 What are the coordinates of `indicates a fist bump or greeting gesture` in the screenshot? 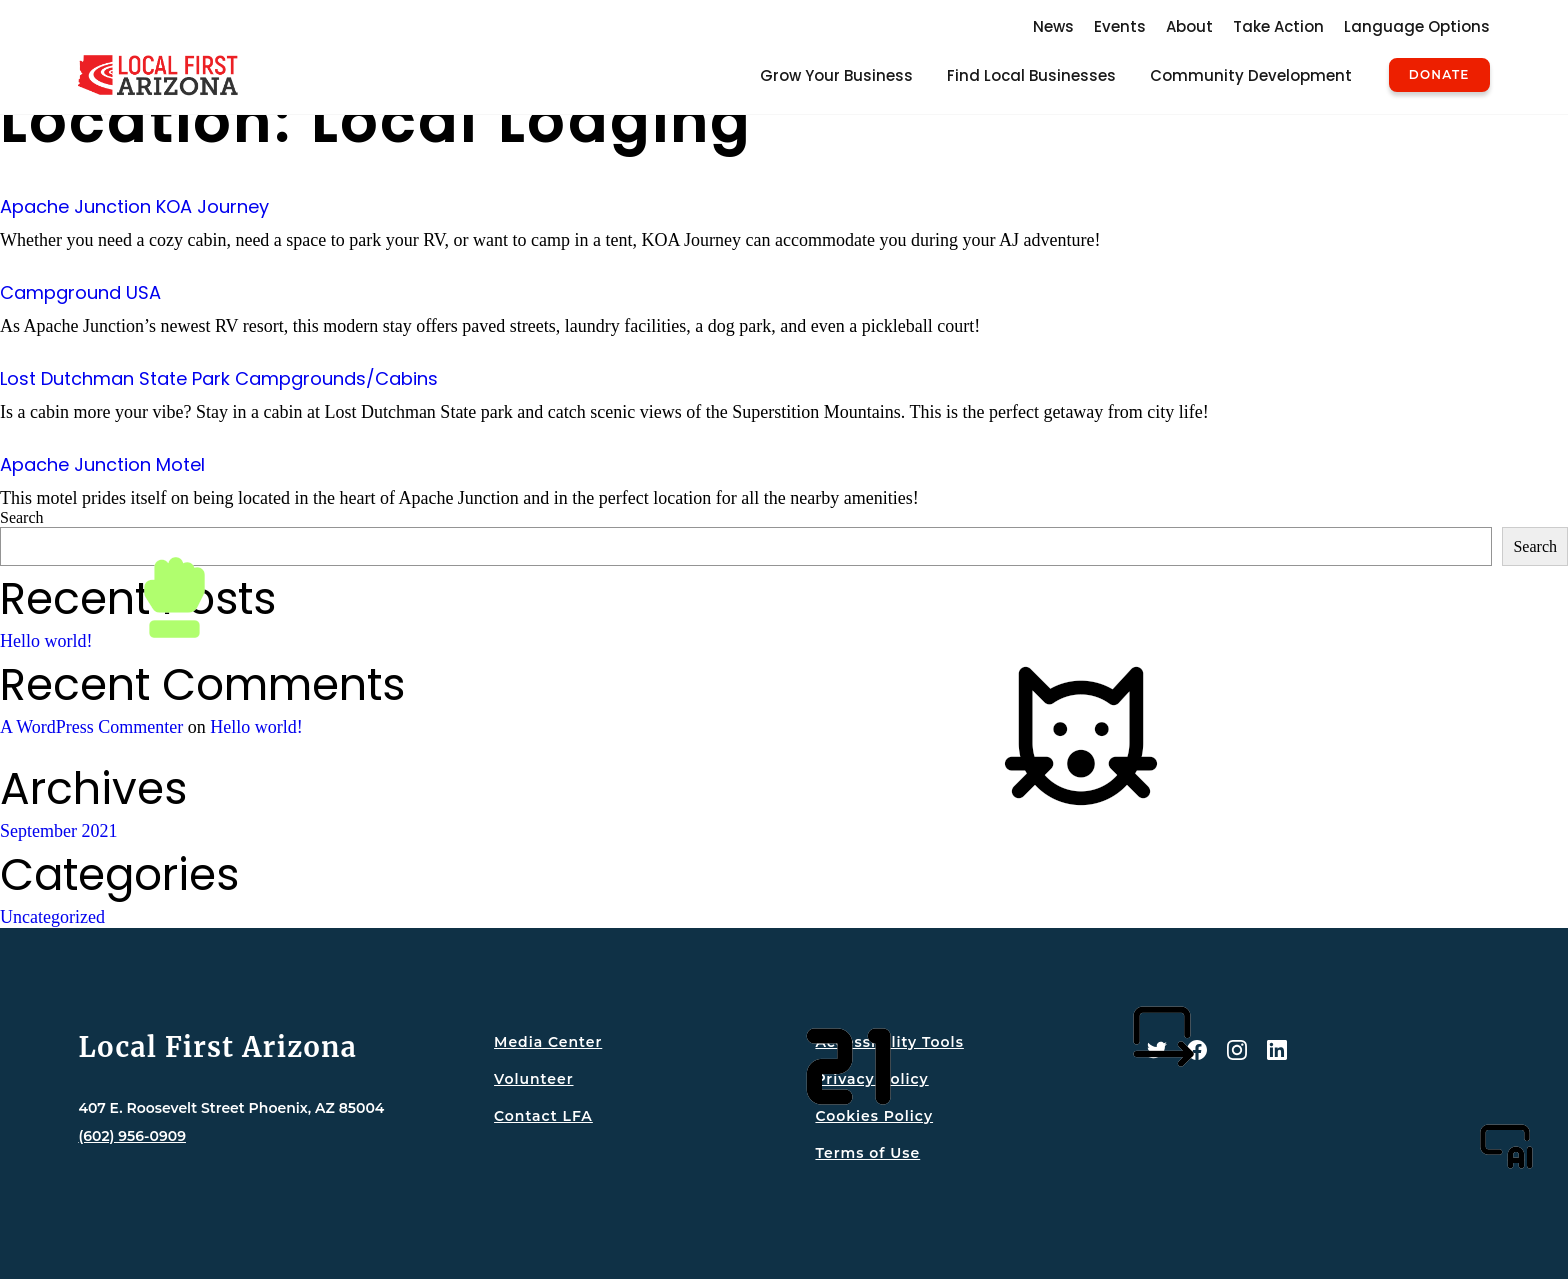 It's located at (174, 597).